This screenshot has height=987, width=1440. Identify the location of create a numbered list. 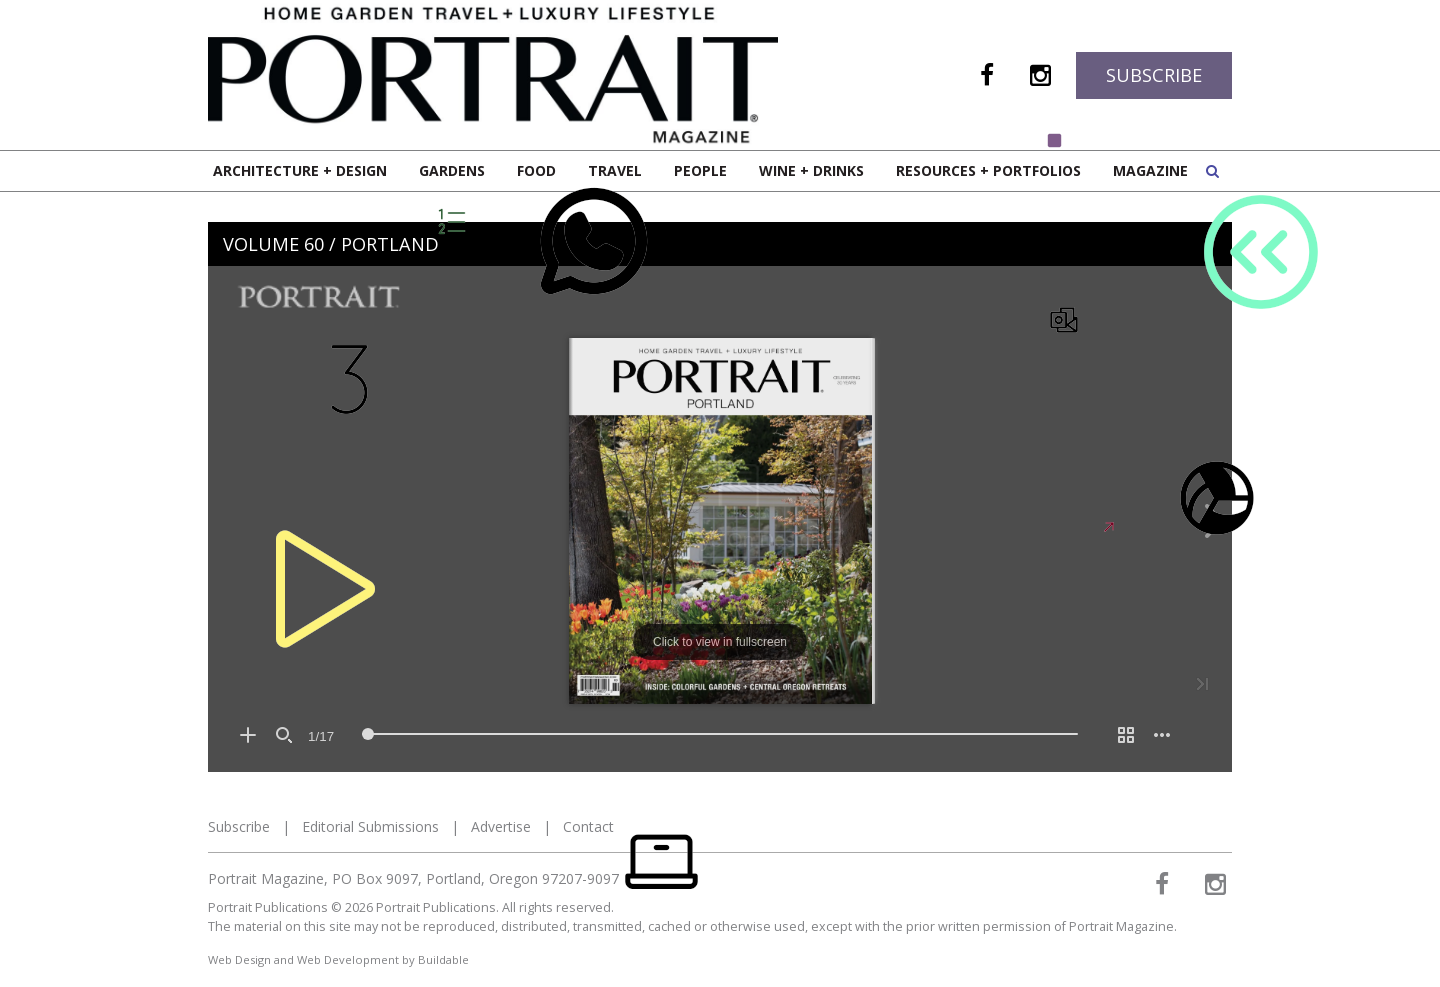
(452, 222).